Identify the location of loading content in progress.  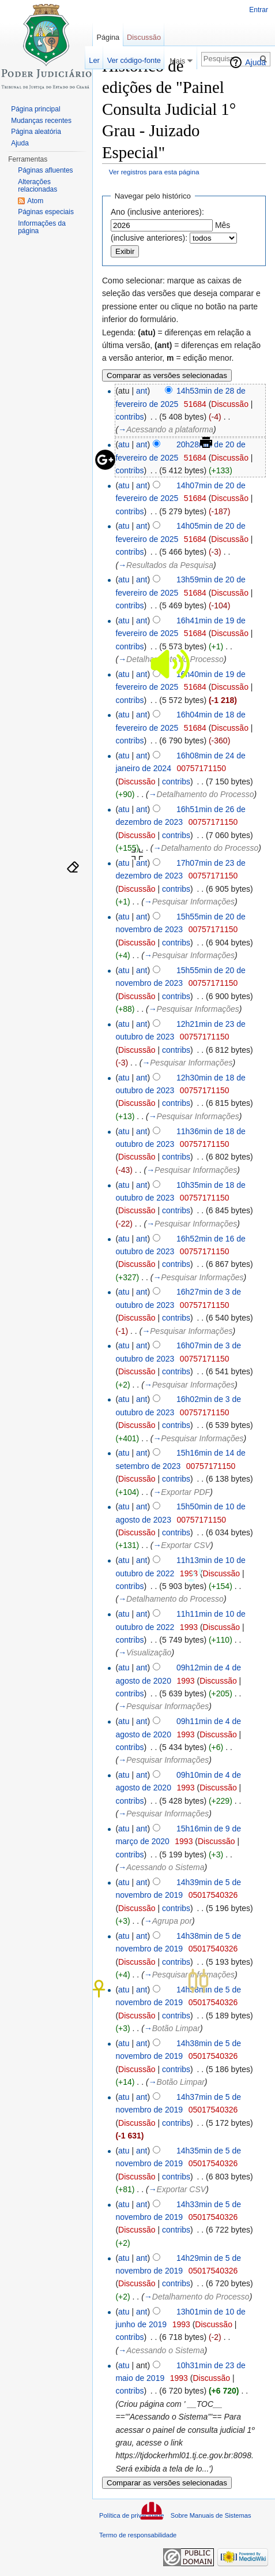
(200, 1580).